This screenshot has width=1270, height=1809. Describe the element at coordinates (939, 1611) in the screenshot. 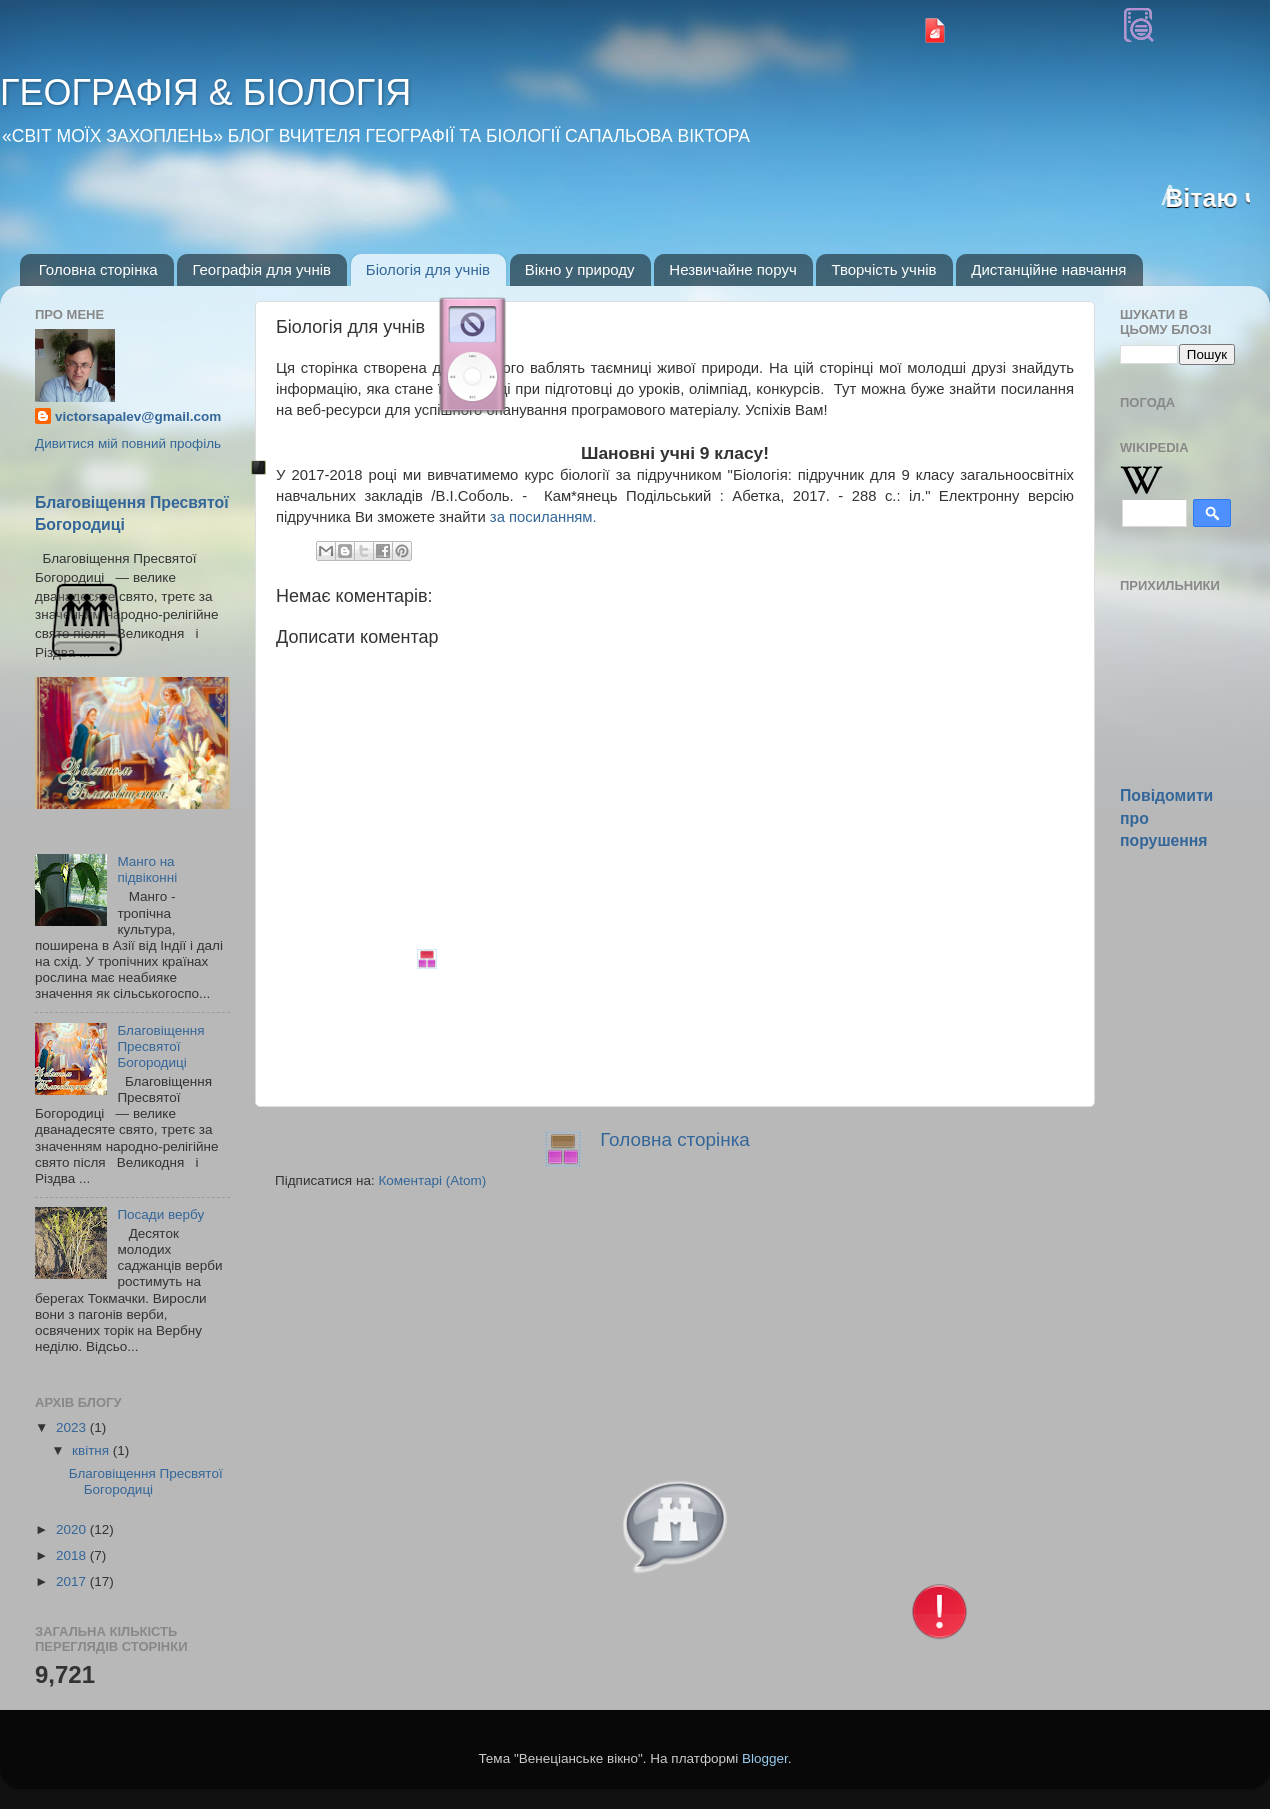

I see `indicates an important alert or warning` at that location.